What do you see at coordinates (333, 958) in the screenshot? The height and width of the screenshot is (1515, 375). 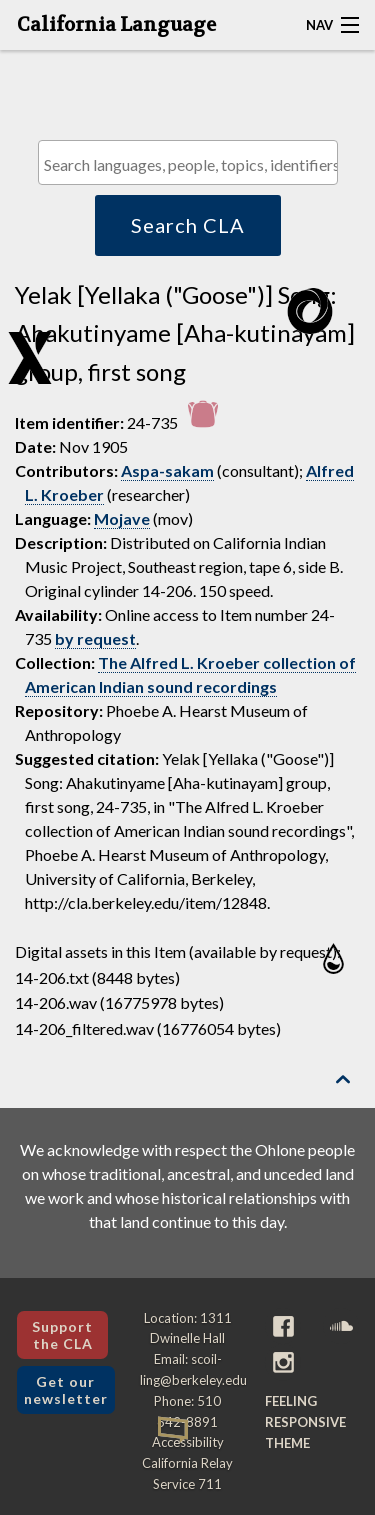 I see `open rainmeter desktop customization application` at bounding box center [333, 958].